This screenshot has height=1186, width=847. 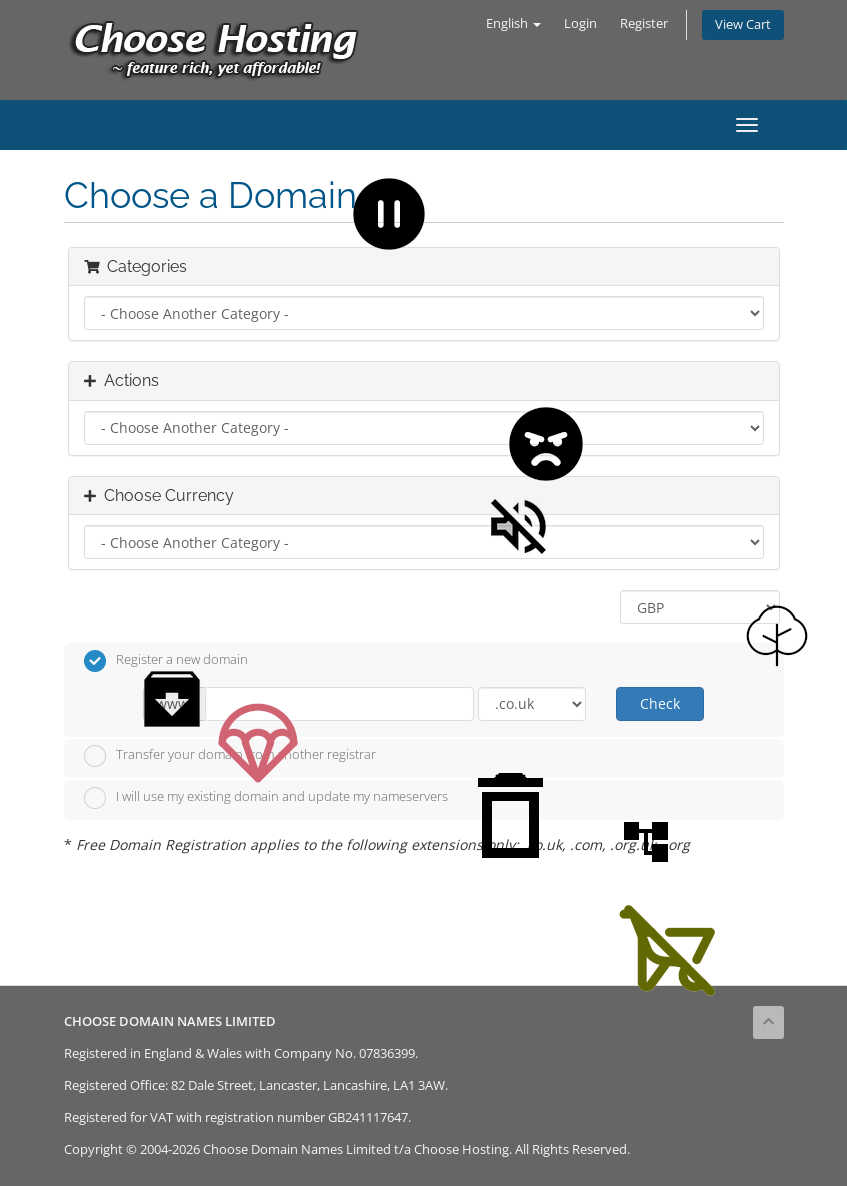 What do you see at coordinates (510, 815) in the screenshot?
I see `delete an item` at bounding box center [510, 815].